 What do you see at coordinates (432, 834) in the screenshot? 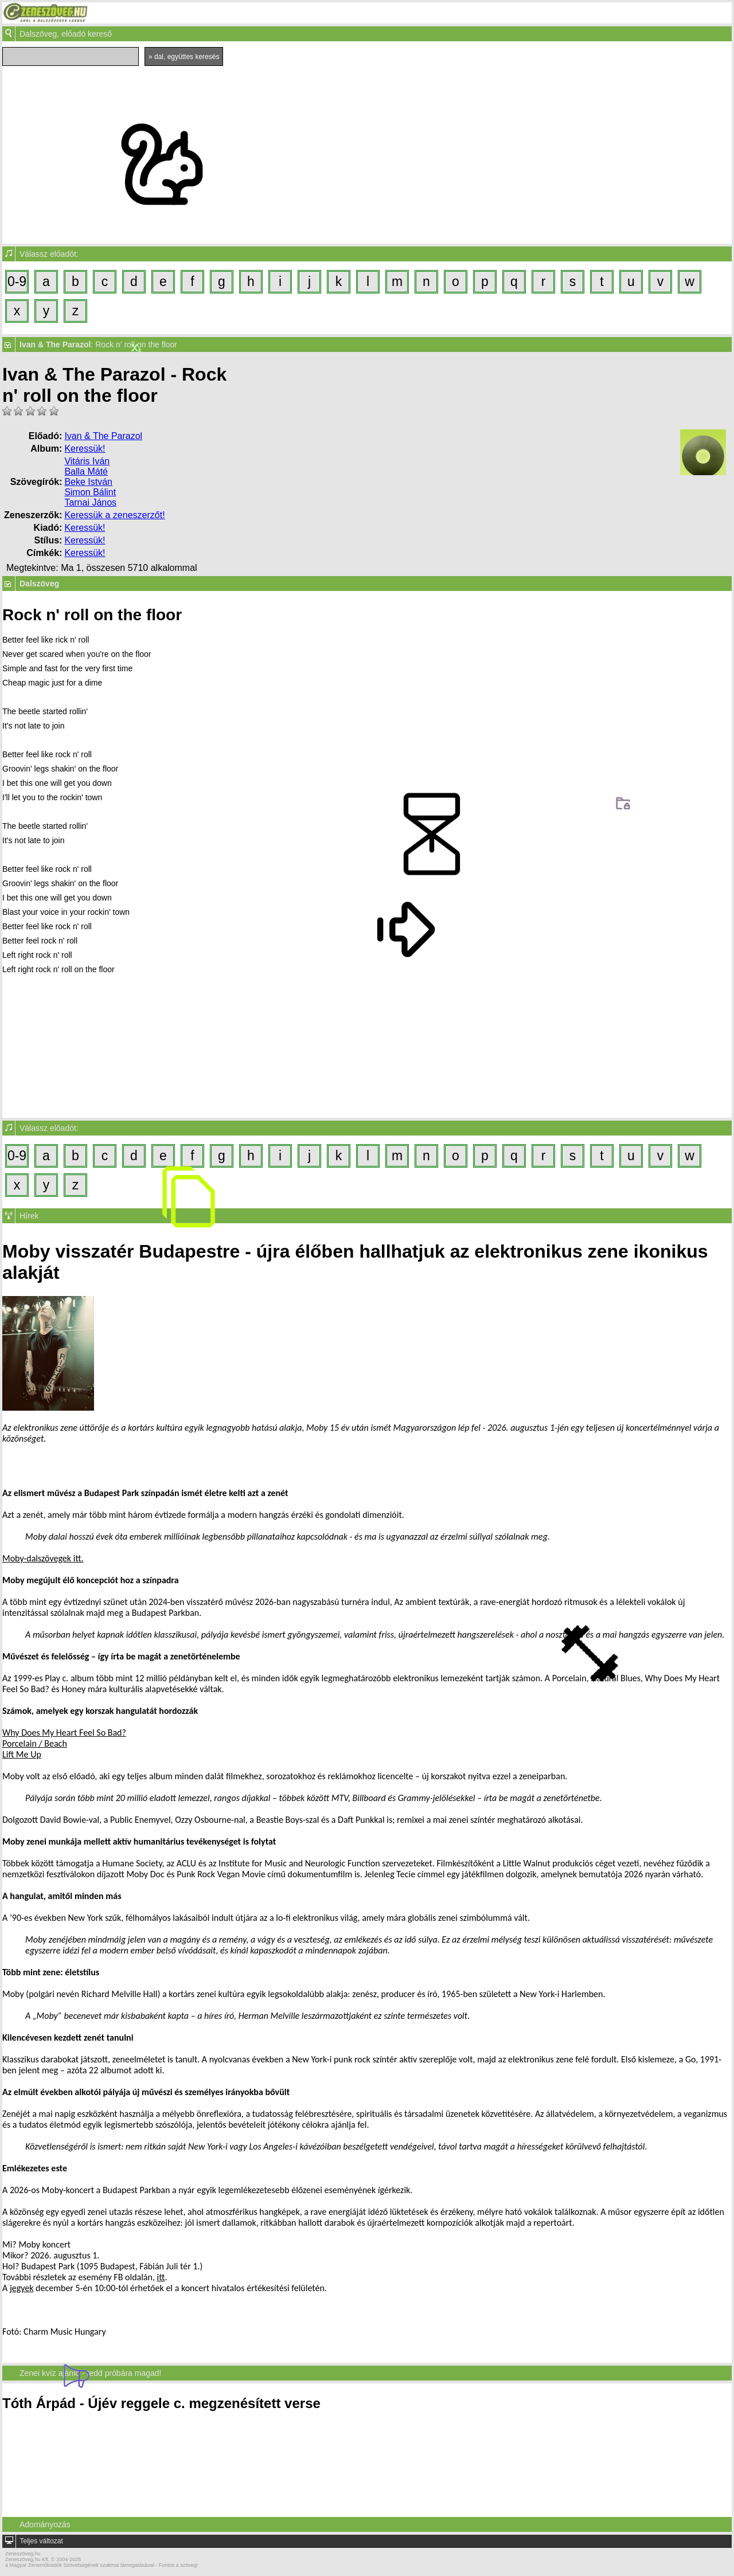
I see `indicates a process is in progress` at bounding box center [432, 834].